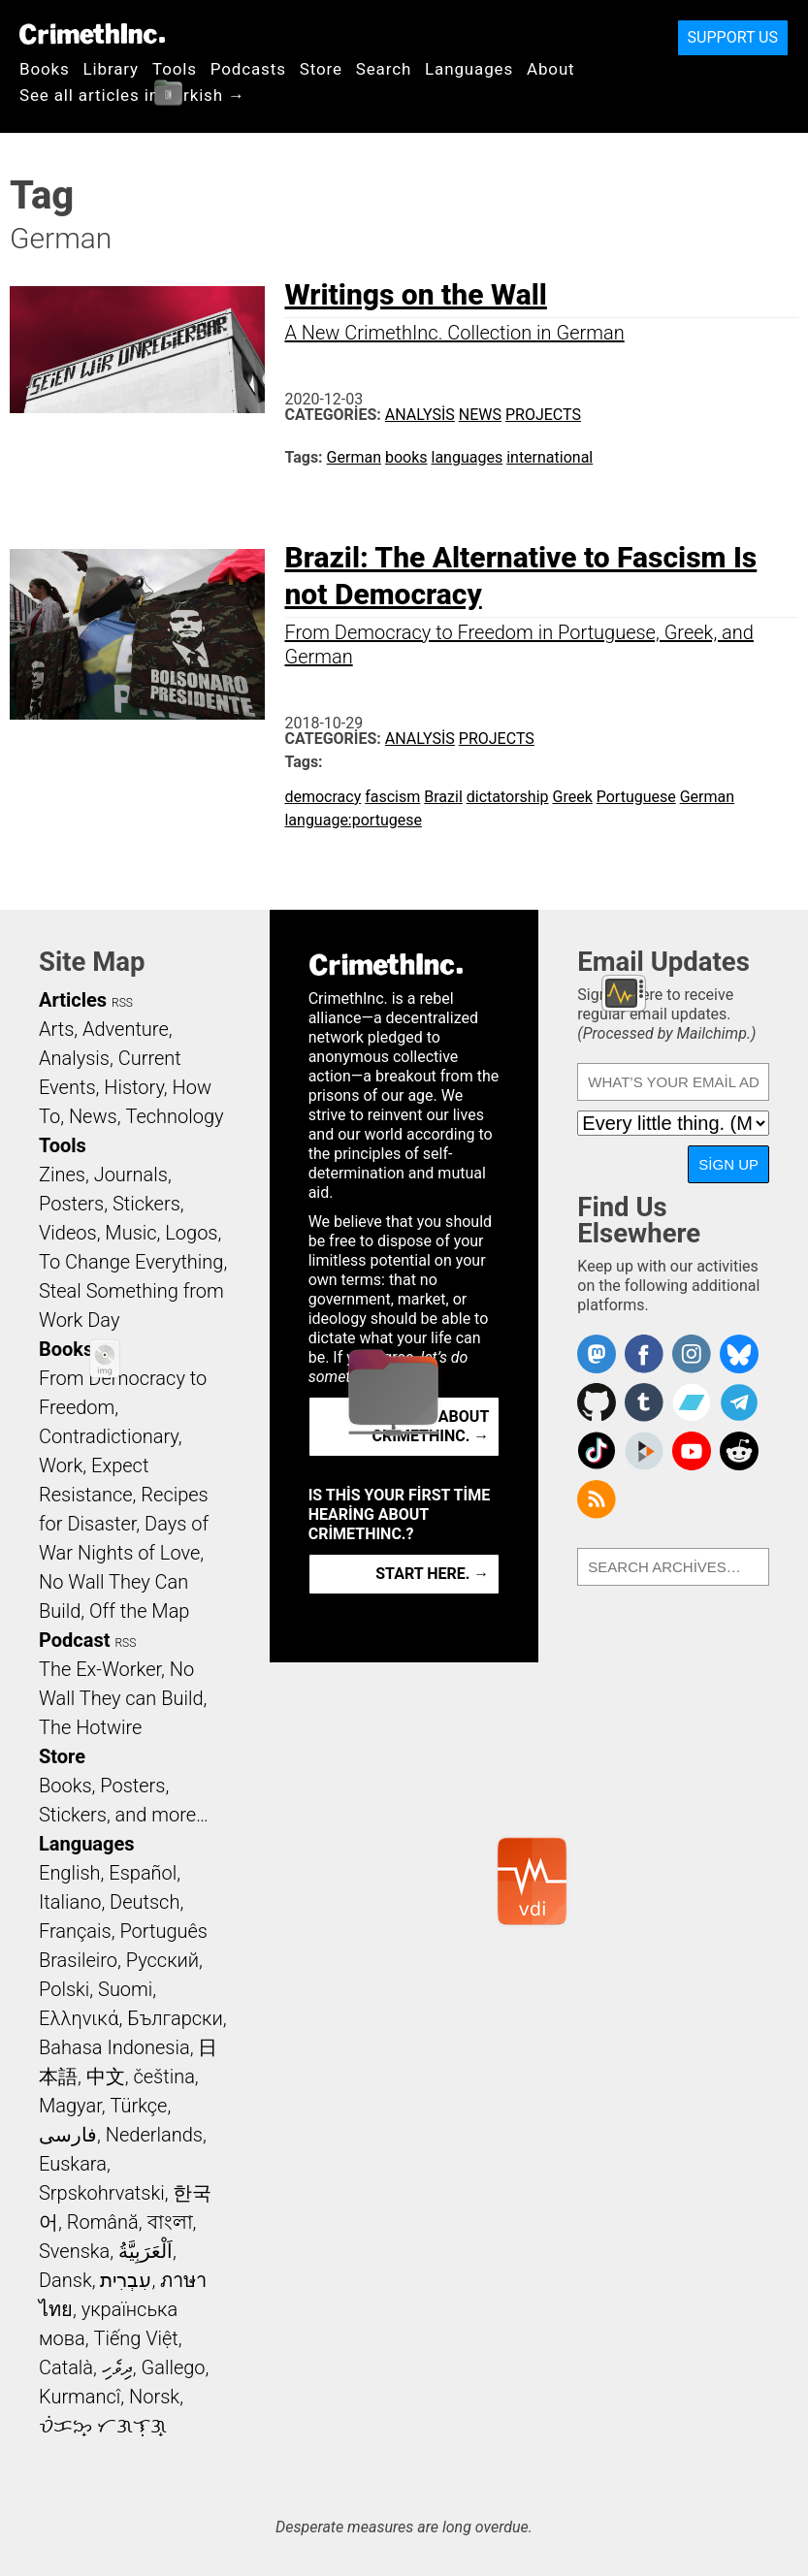  Describe the element at coordinates (105, 1359) in the screenshot. I see `raw disk image file type indicator` at that location.